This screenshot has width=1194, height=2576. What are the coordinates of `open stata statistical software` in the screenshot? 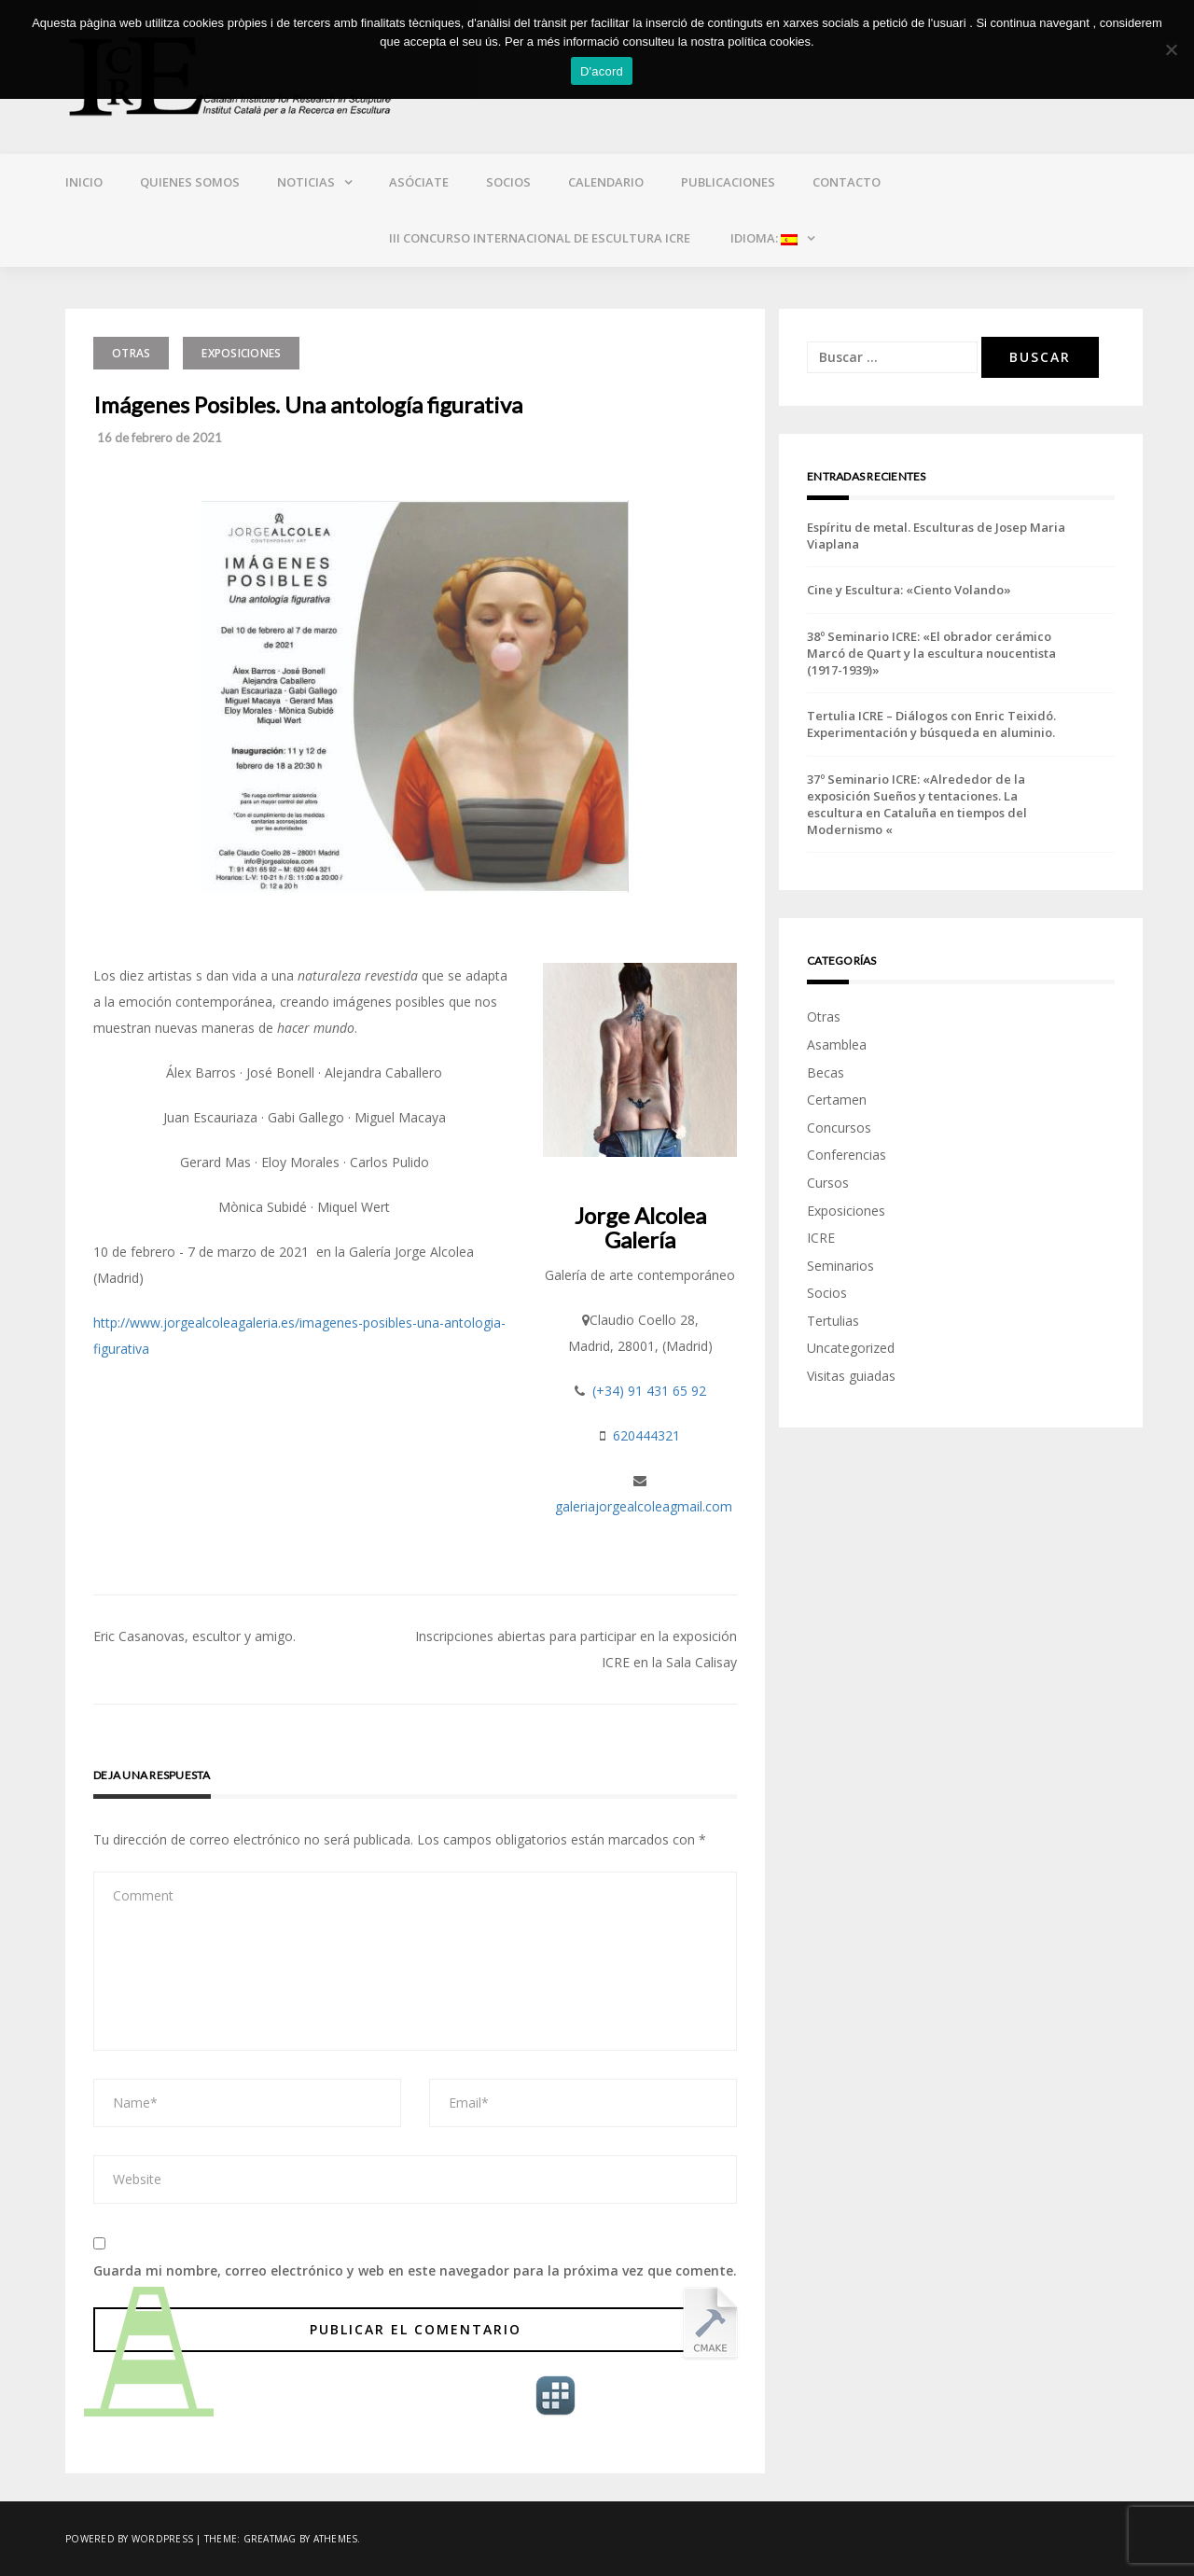 It's located at (555, 2395).